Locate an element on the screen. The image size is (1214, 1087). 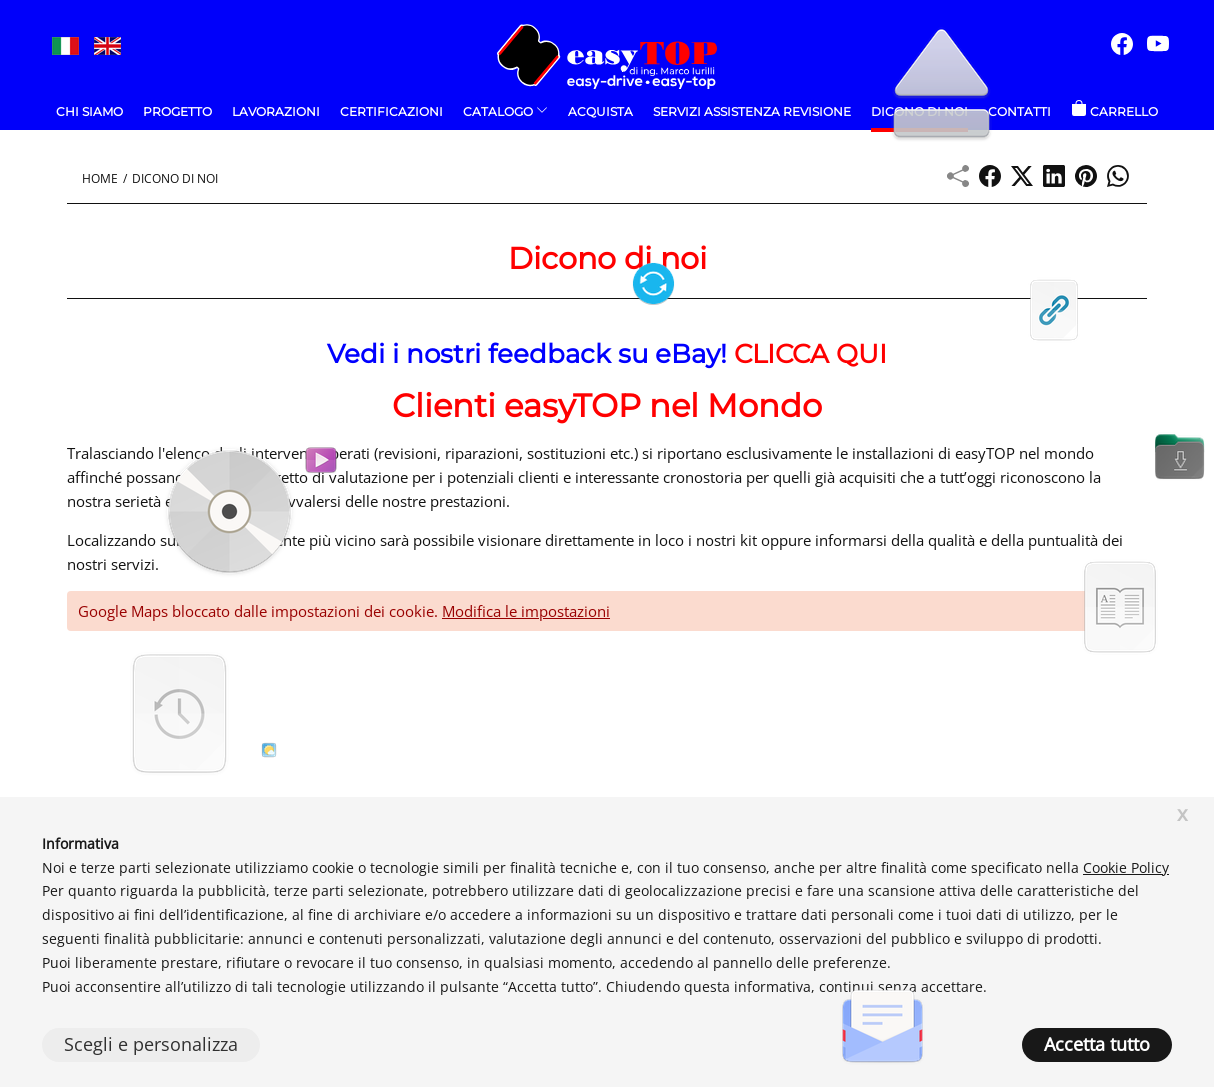
indicates syncing in progress is located at coordinates (653, 283).